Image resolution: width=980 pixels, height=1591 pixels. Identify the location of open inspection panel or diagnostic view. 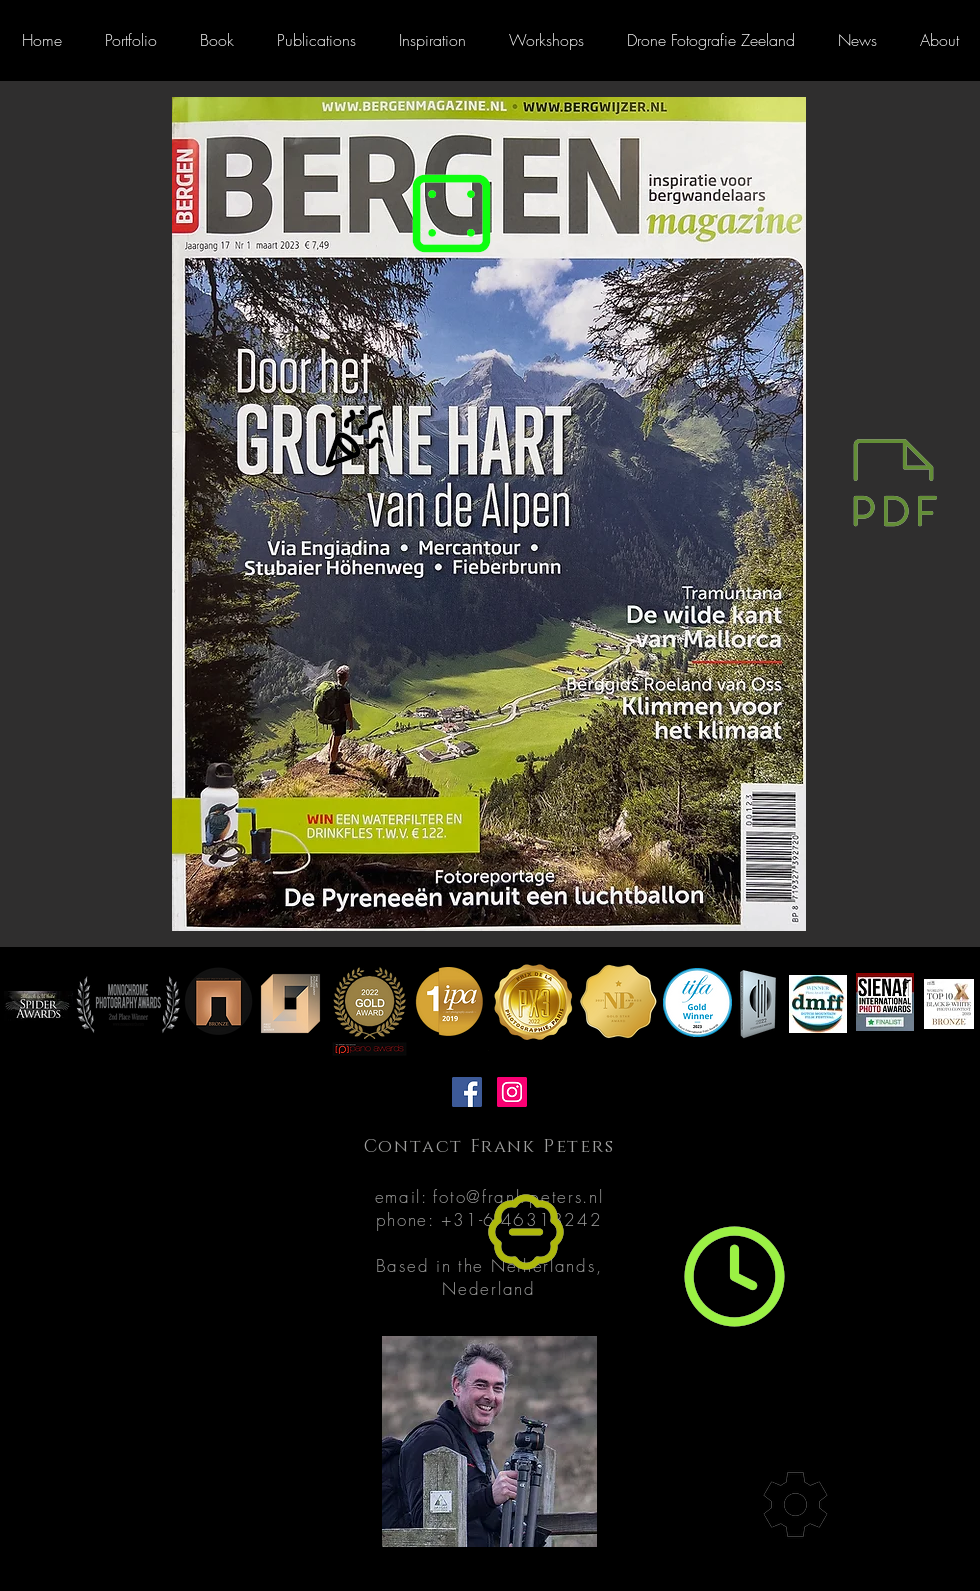
(451, 213).